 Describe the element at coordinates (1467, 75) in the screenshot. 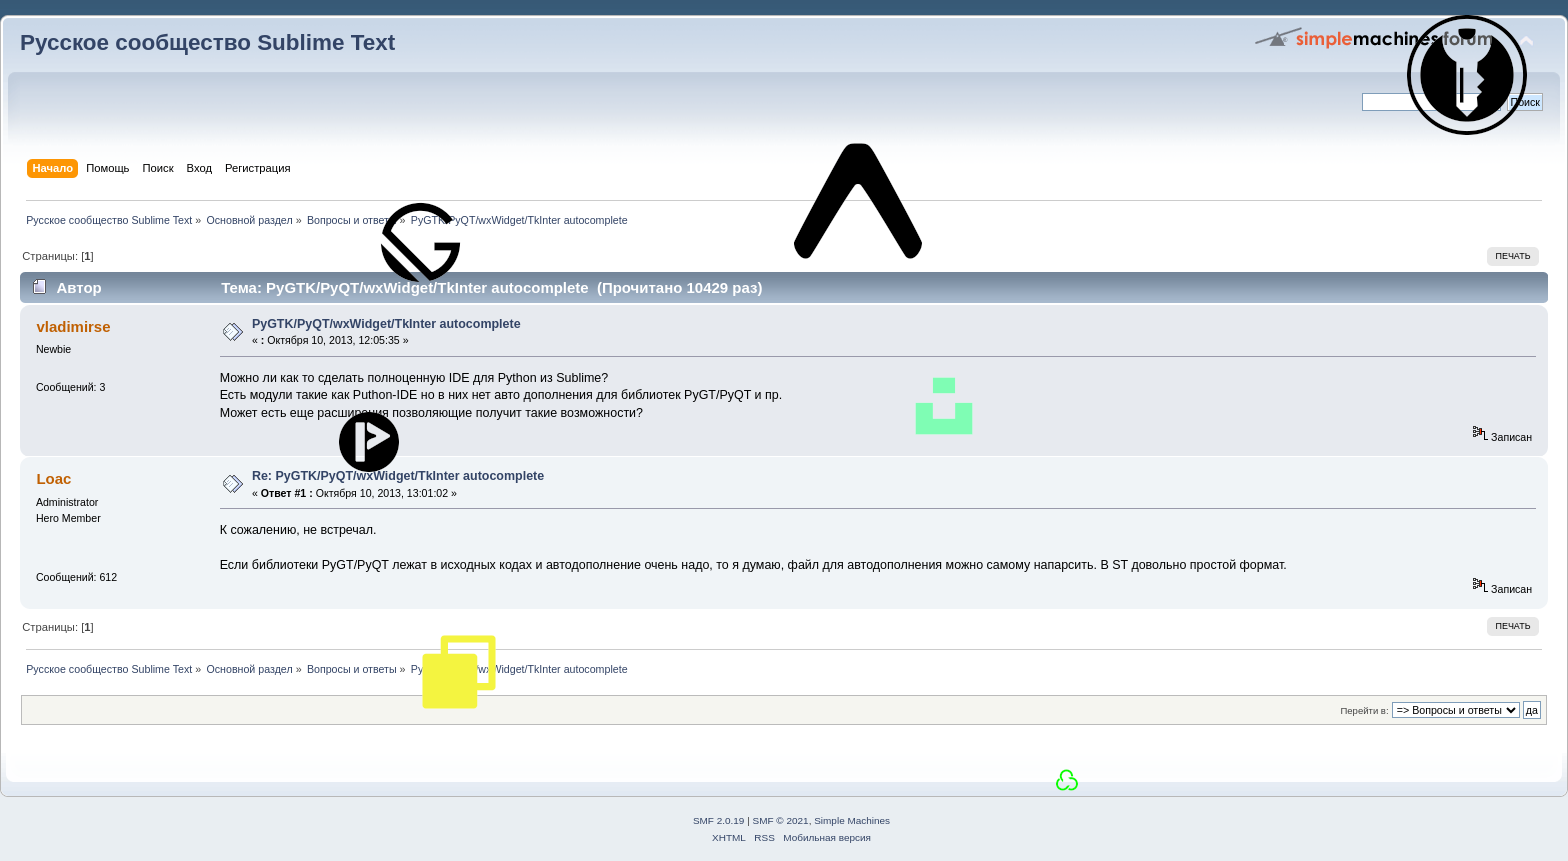

I see `open keepassxc password manager` at that location.